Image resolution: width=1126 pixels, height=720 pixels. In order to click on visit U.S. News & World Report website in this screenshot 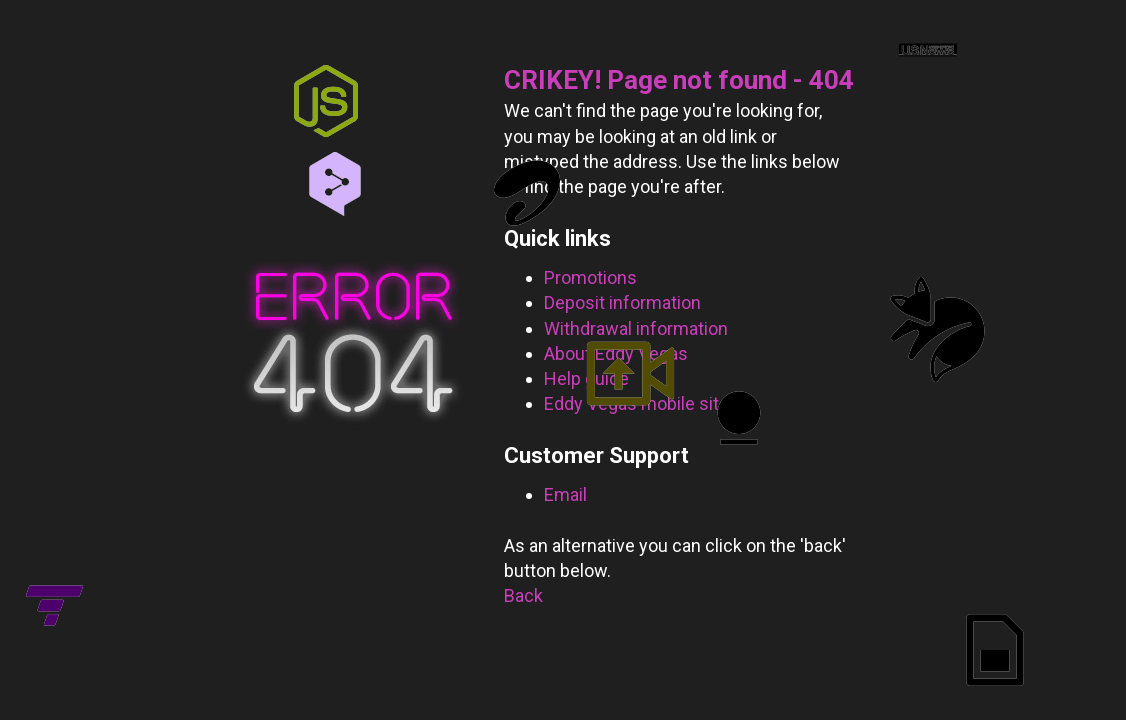, I will do `click(928, 50)`.